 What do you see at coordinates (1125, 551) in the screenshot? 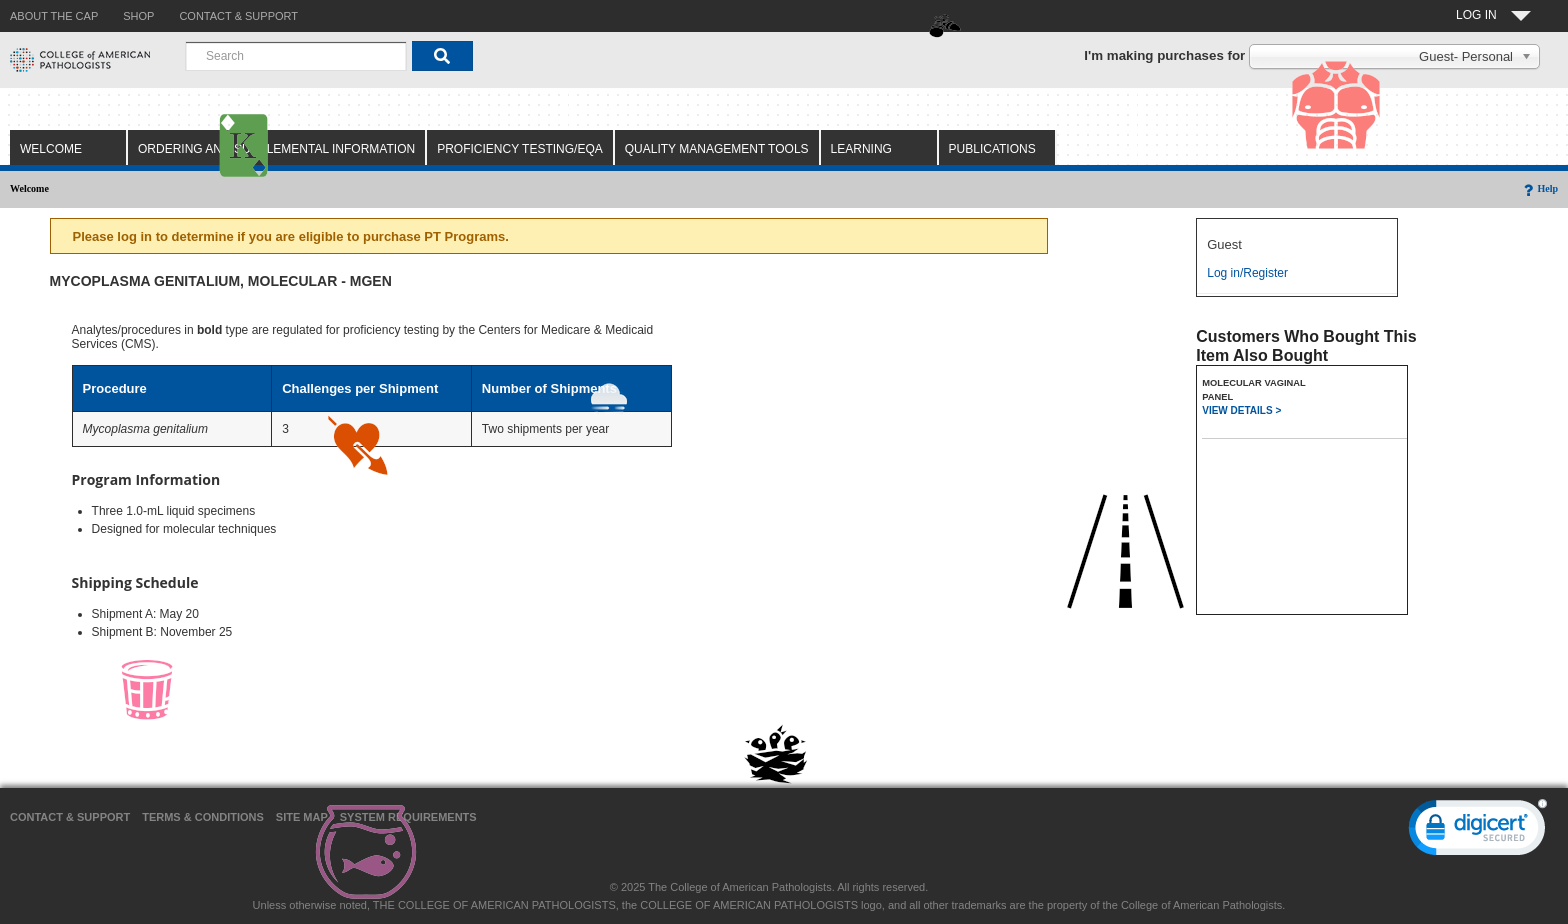
I see `view directions or navigation options` at bounding box center [1125, 551].